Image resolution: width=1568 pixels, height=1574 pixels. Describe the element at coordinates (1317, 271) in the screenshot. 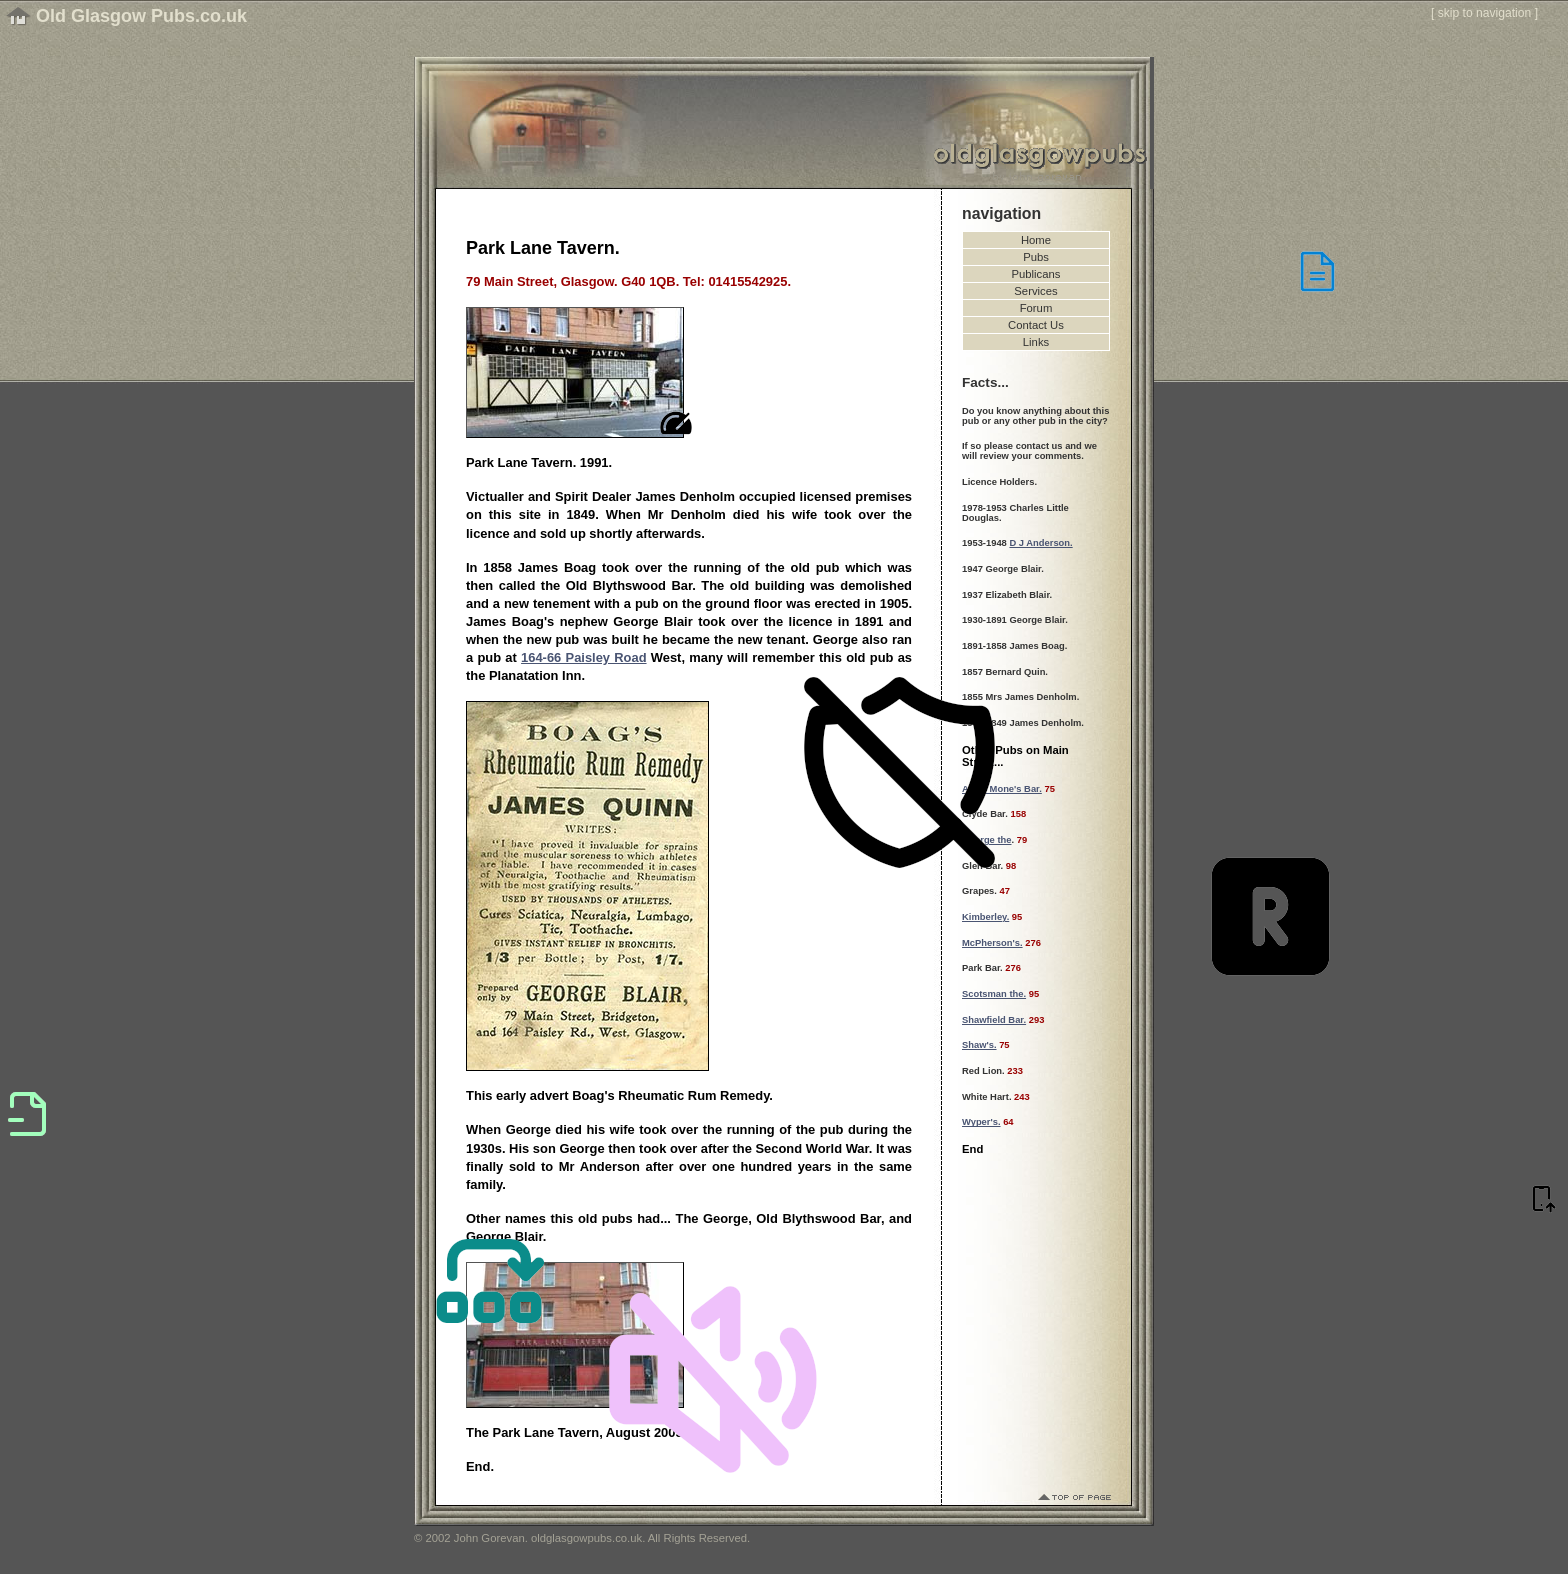

I see `view document or text file` at that location.